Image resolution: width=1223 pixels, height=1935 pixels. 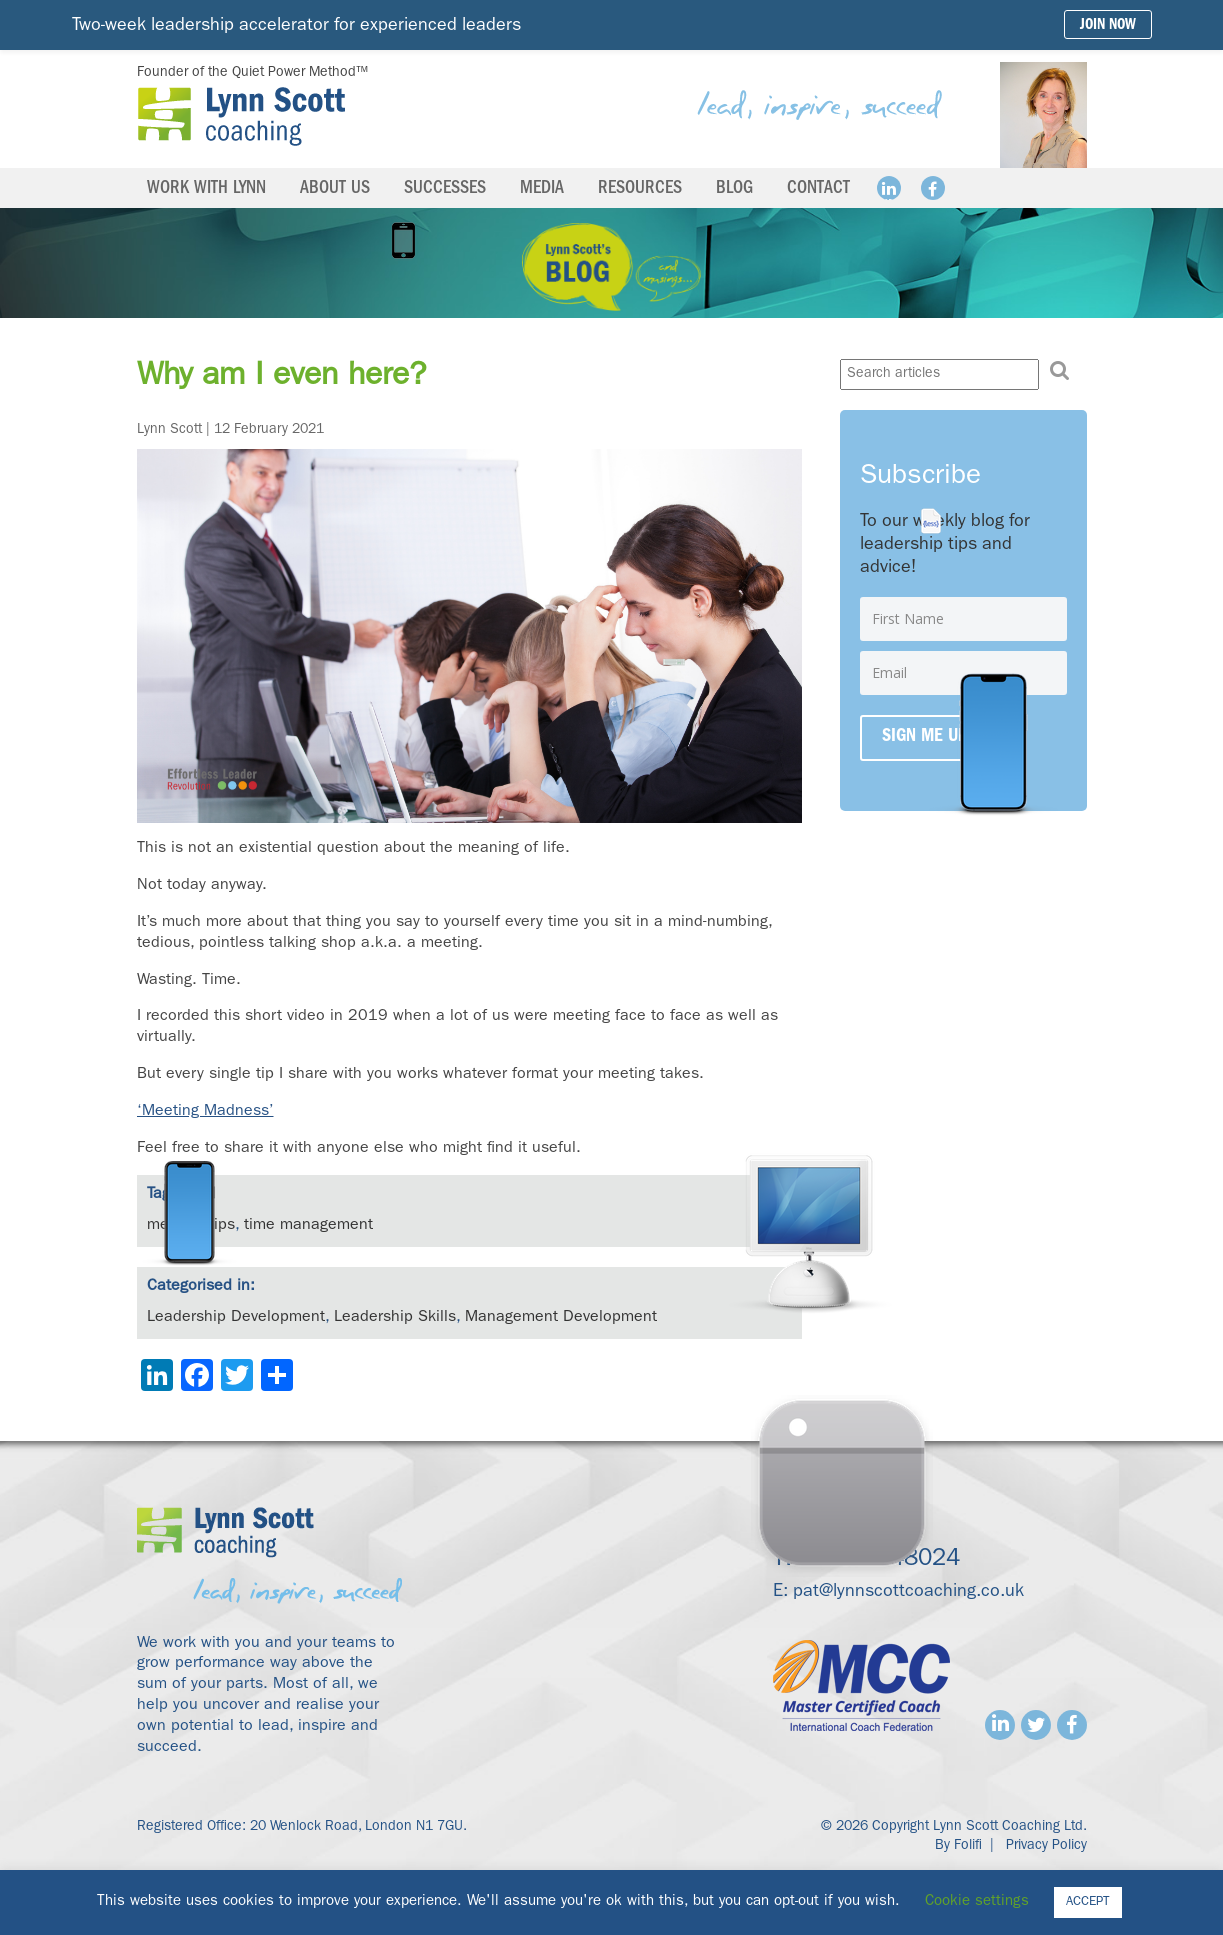 What do you see at coordinates (189, 1213) in the screenshot?
I see `manage connected iPhone device` at bounding box center [189, 1213].